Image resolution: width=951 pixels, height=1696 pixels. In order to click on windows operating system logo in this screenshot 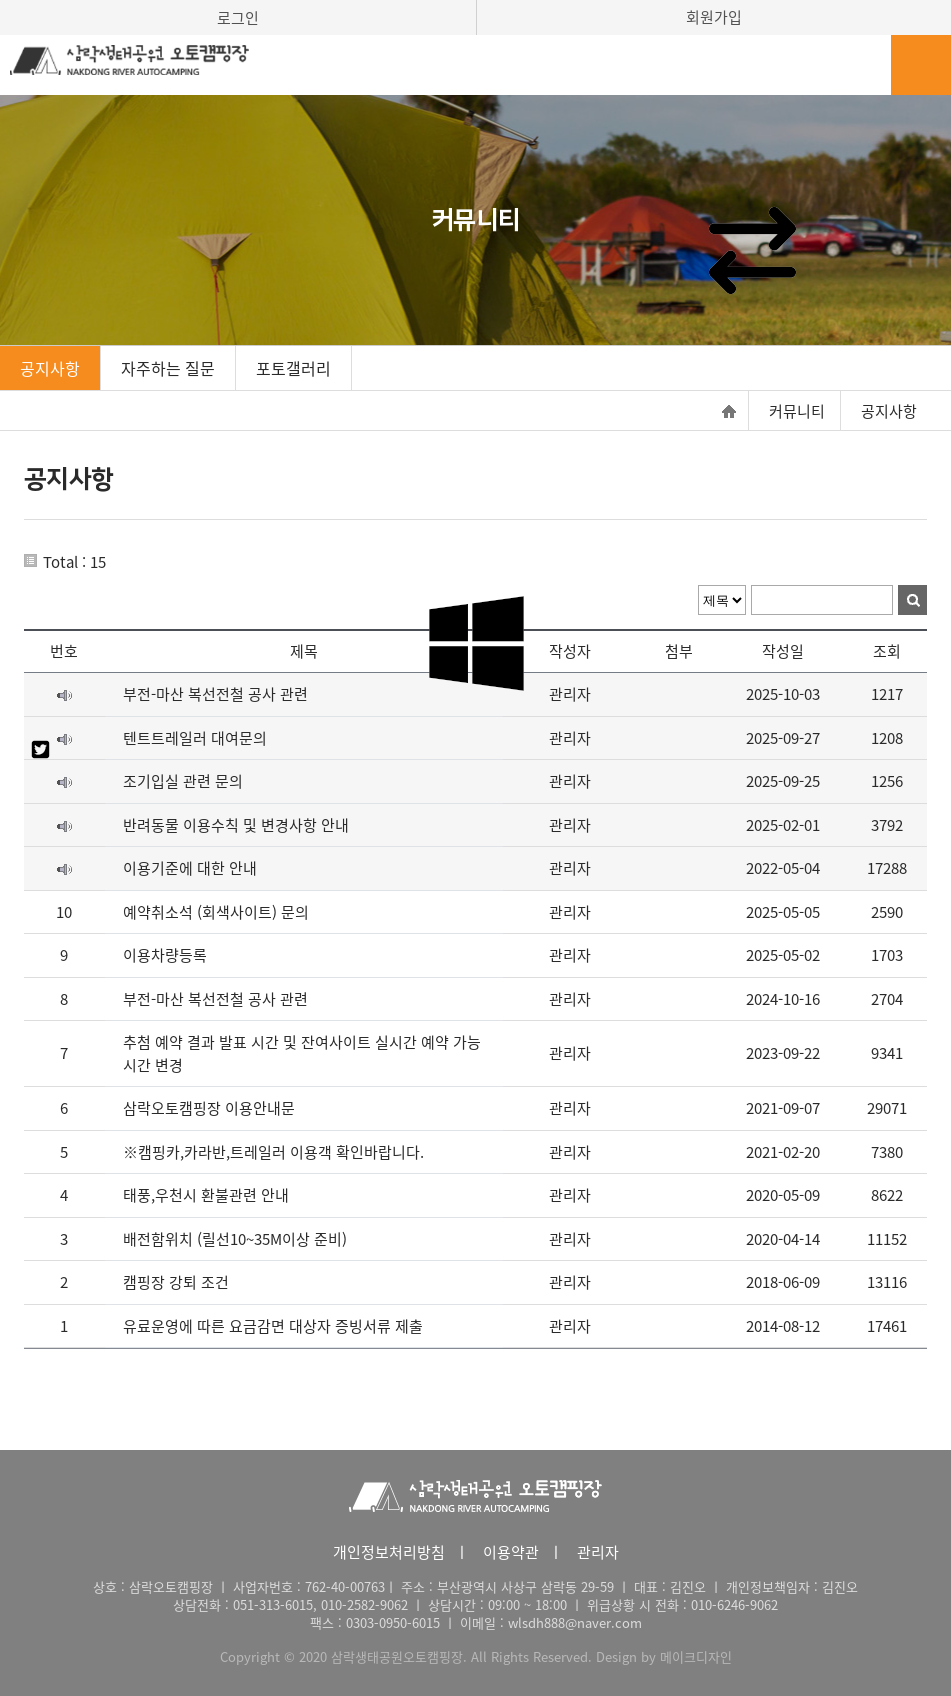, I will do `click(476, 643)`.